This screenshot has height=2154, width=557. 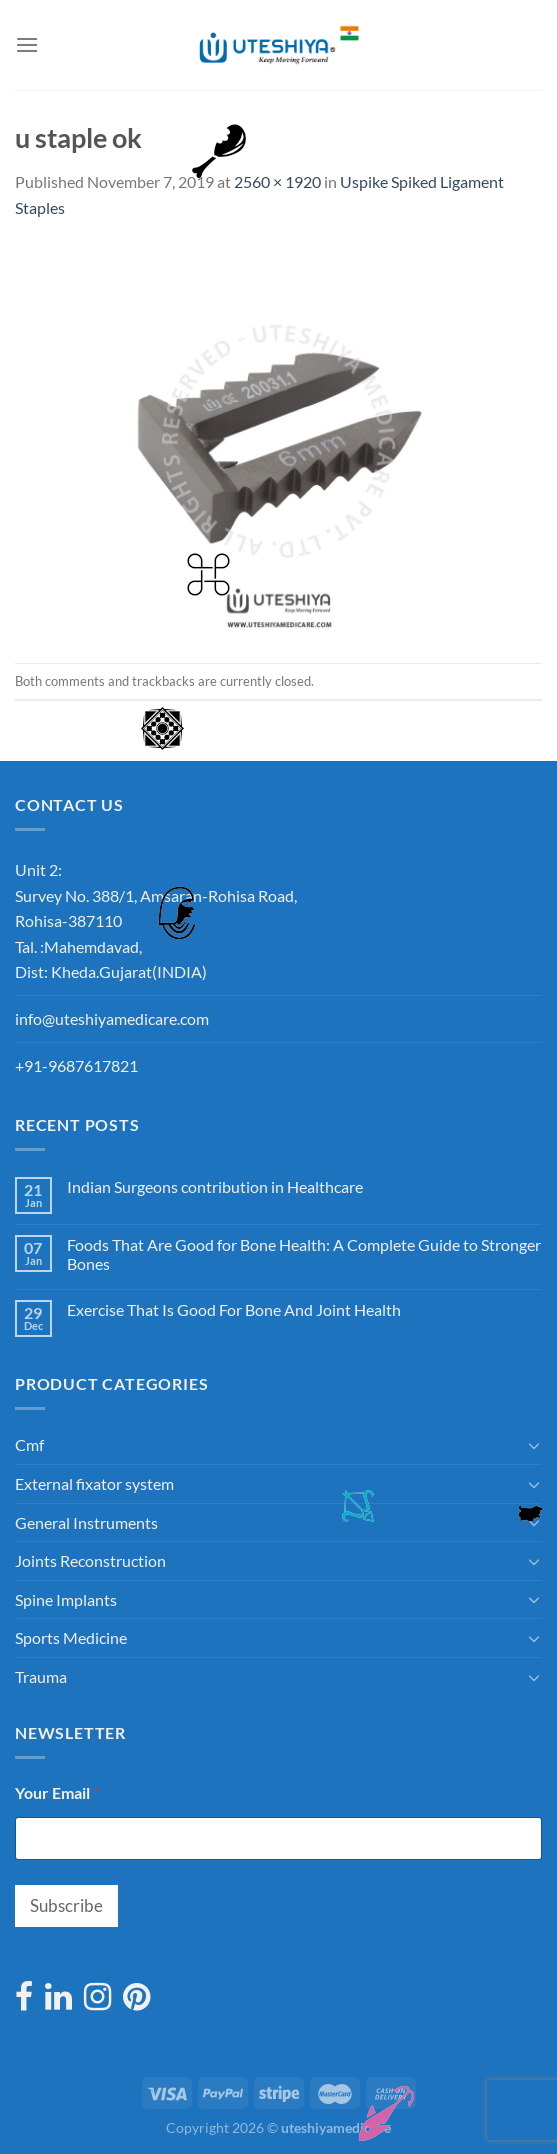 What do you see at coordinates (177, 913) in the screenshot?
I see `select egyptian theme or civilization` at bounding box center [177, 913].